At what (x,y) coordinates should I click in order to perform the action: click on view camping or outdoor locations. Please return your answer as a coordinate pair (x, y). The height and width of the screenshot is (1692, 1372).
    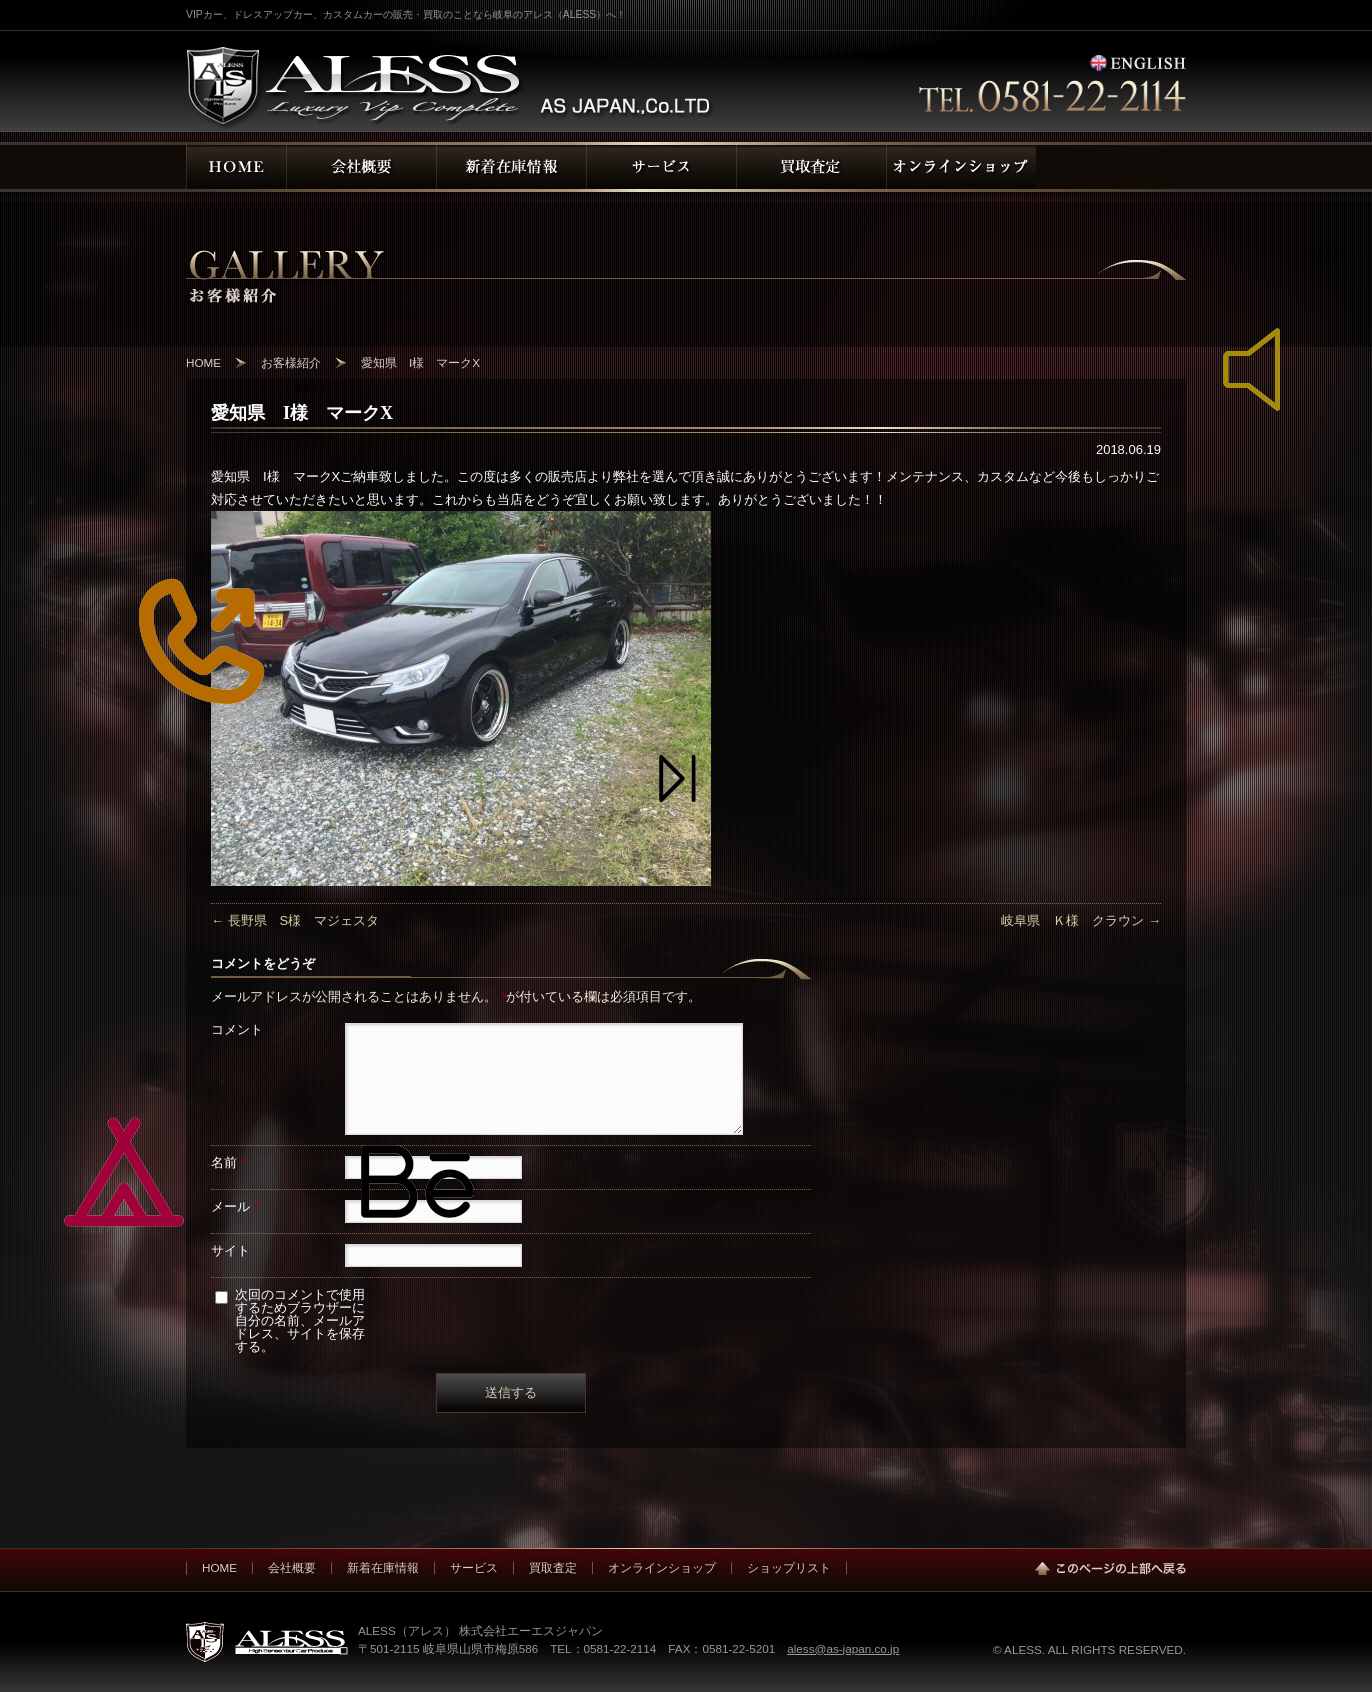
    Looking at the image, I should click on (124, 1172).